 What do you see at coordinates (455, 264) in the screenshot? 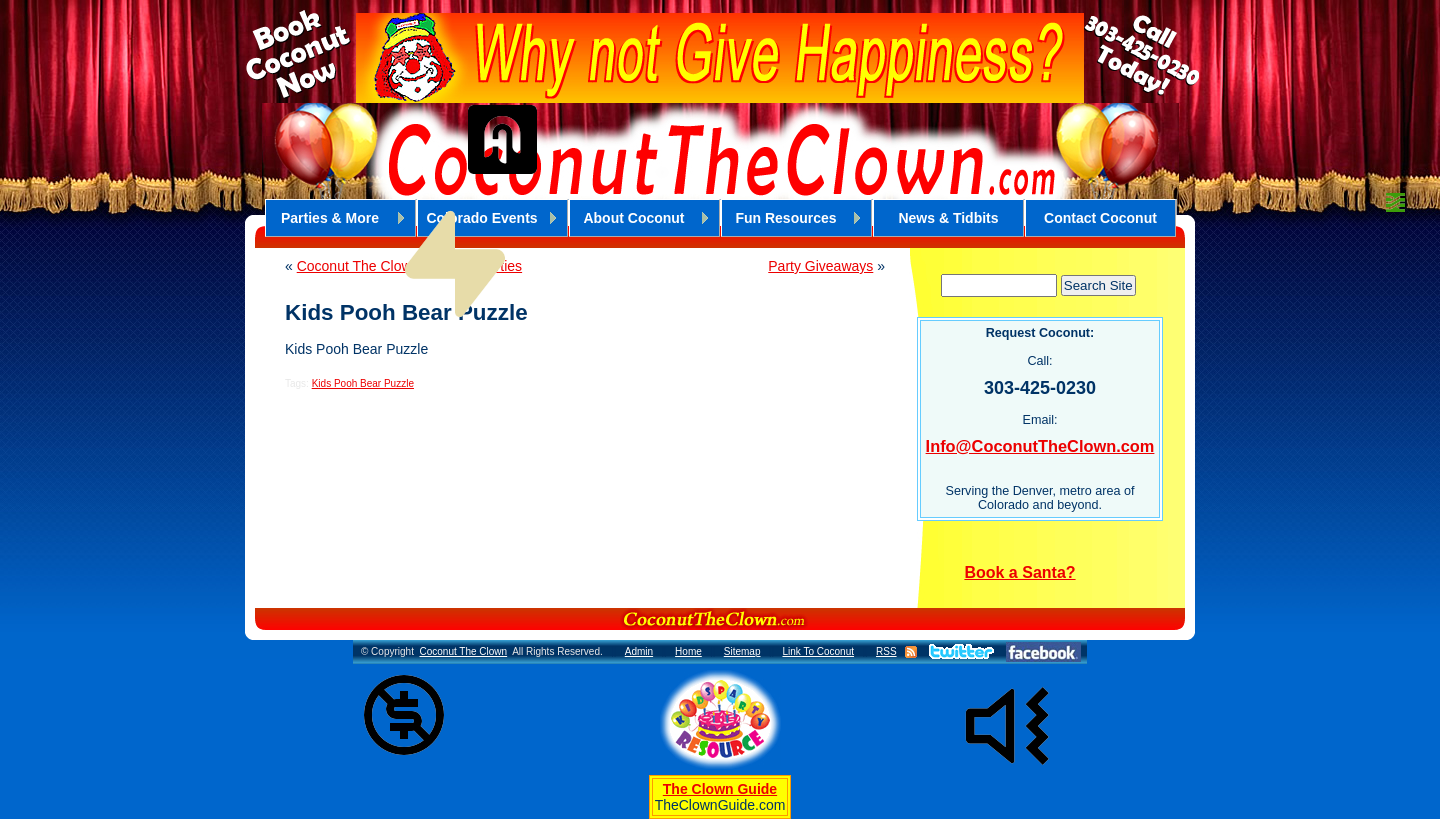
I see `supabase logo` at bounding box center [455, 264].